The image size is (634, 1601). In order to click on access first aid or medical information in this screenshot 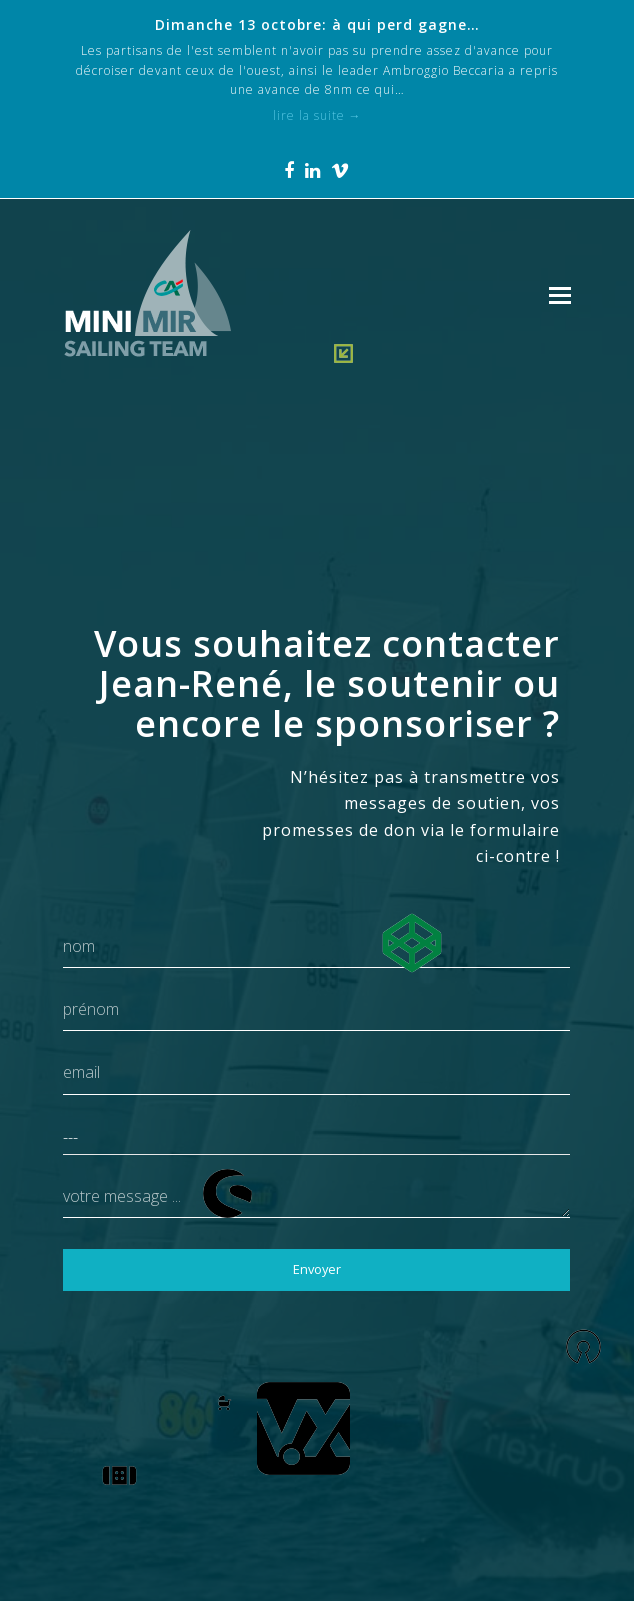, I will do `click(119, 1475)`.